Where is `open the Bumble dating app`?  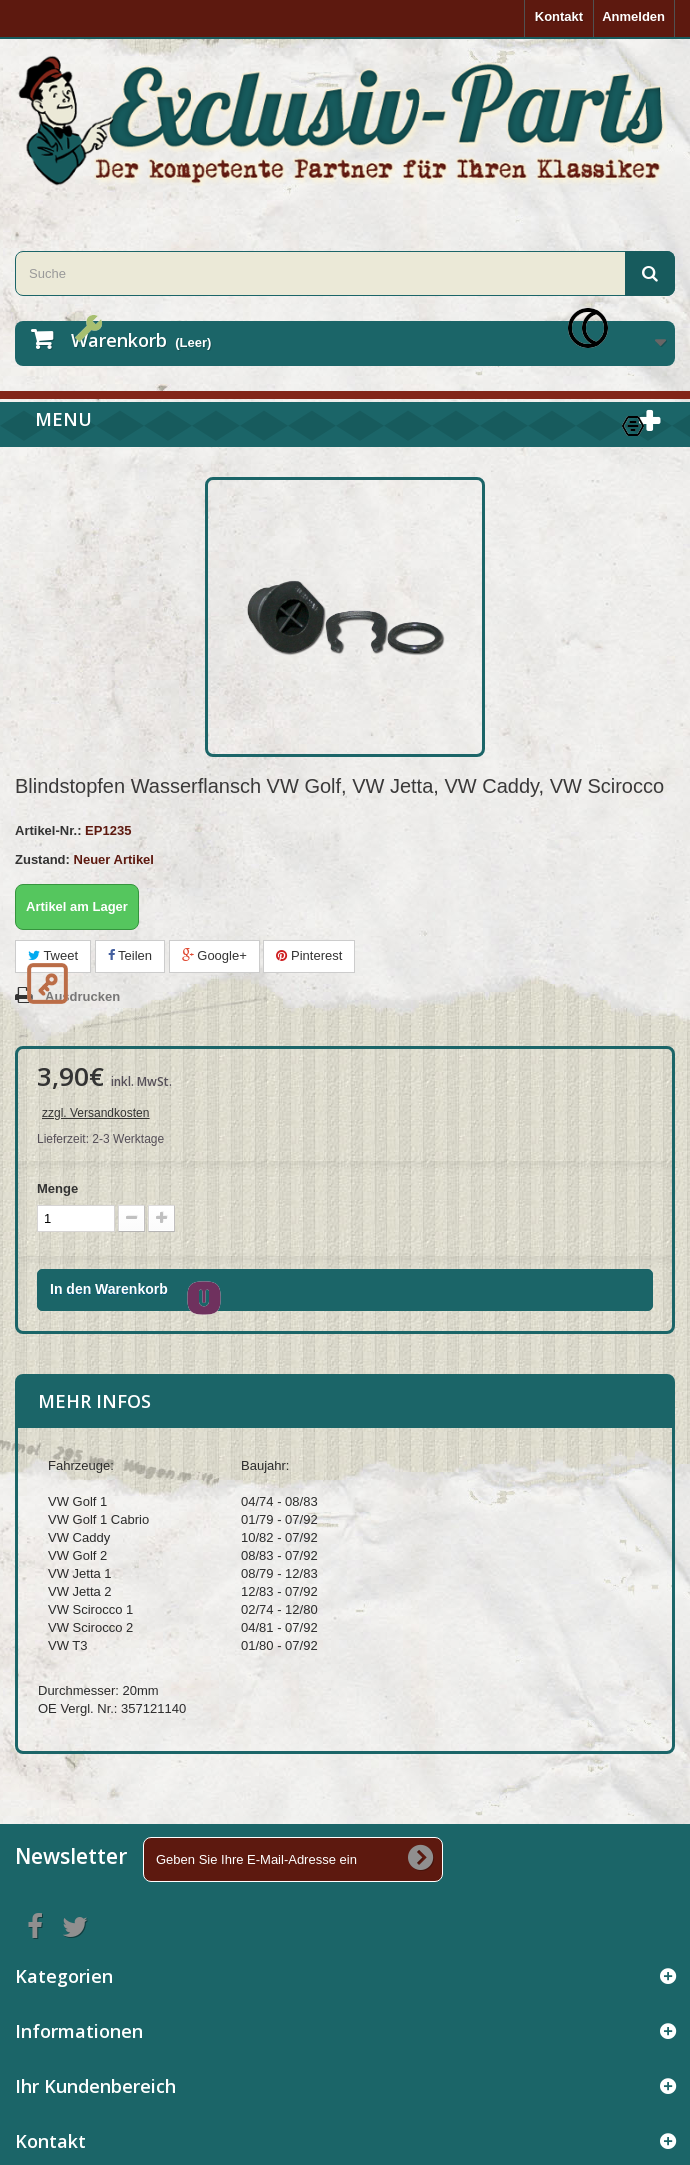 open the Bumble dating app is located at coordinates (633, 426).